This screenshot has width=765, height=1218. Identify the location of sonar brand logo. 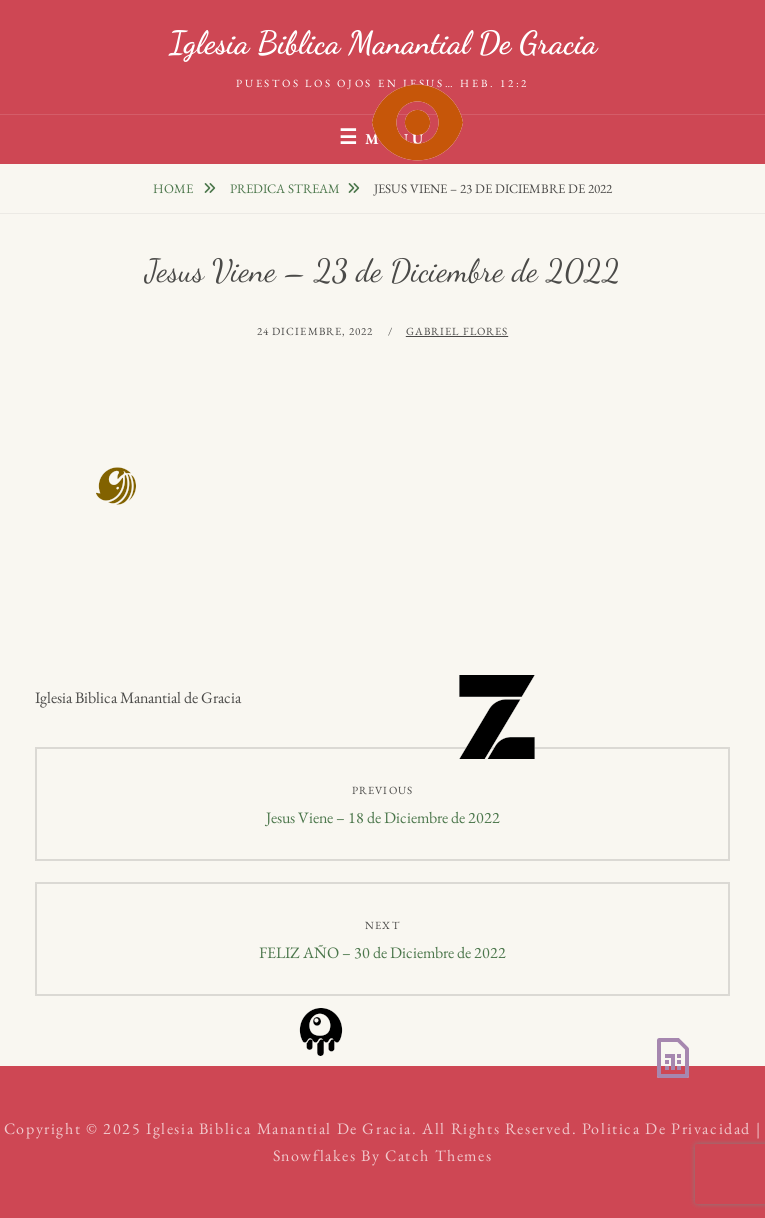
(116, 486).